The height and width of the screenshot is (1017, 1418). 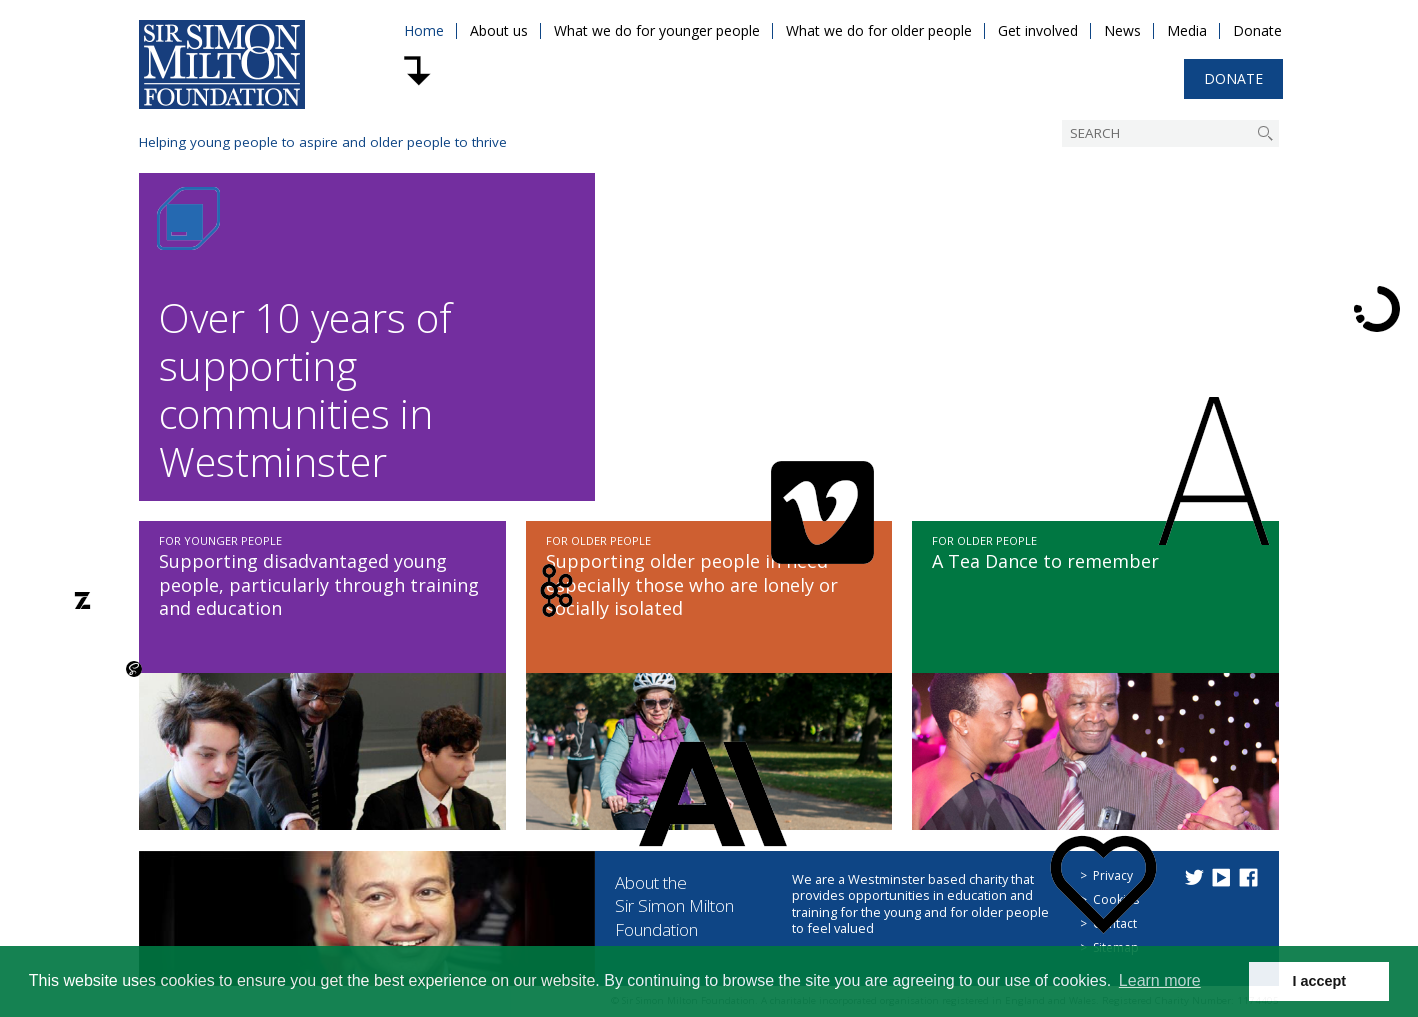 What do you see at coordinates (134, 669) in the screenshot?
I see `sass css preprocessor logo` at bounding box center [134, 669].